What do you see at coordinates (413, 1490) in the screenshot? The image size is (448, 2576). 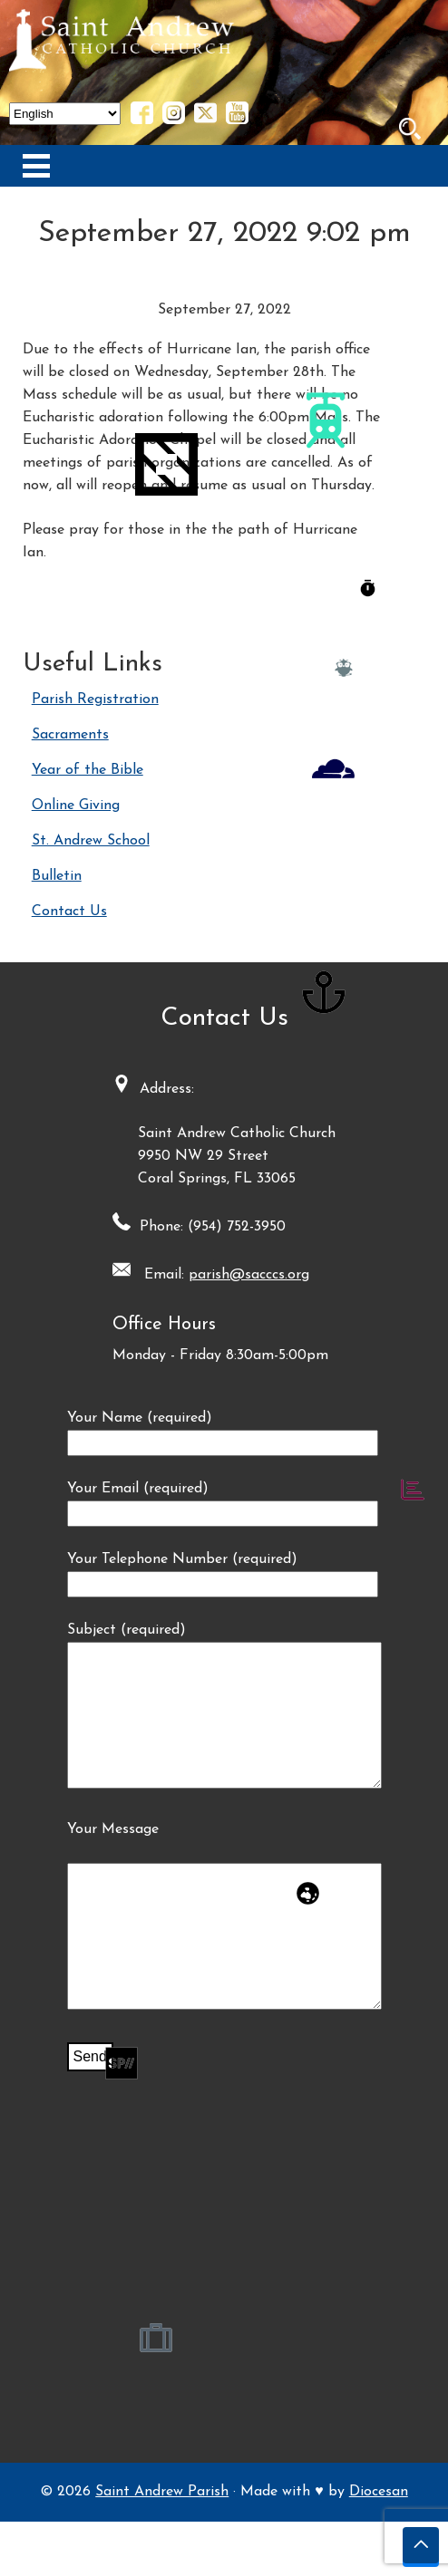 I see `view analytics or statistics` at bounding box center [413, 1490].